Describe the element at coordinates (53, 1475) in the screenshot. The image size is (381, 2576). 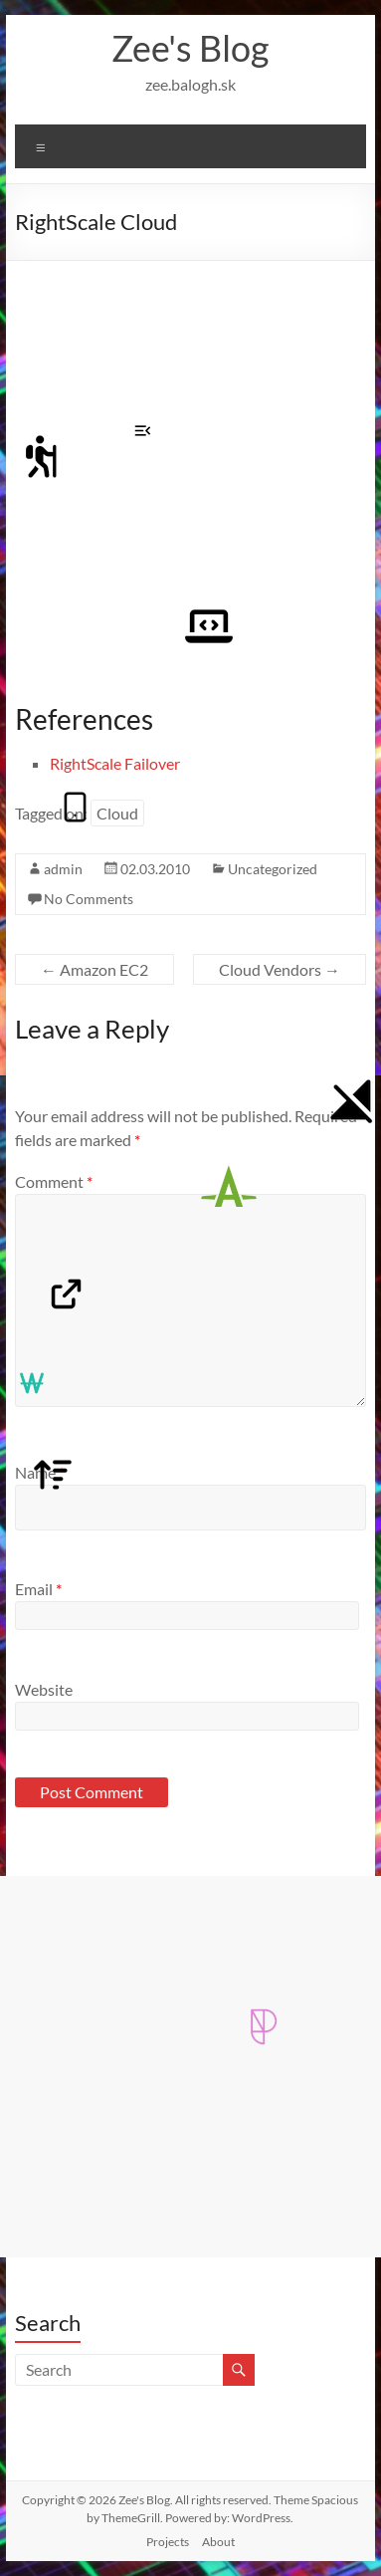
I see `sort list in ascending order` at that location.